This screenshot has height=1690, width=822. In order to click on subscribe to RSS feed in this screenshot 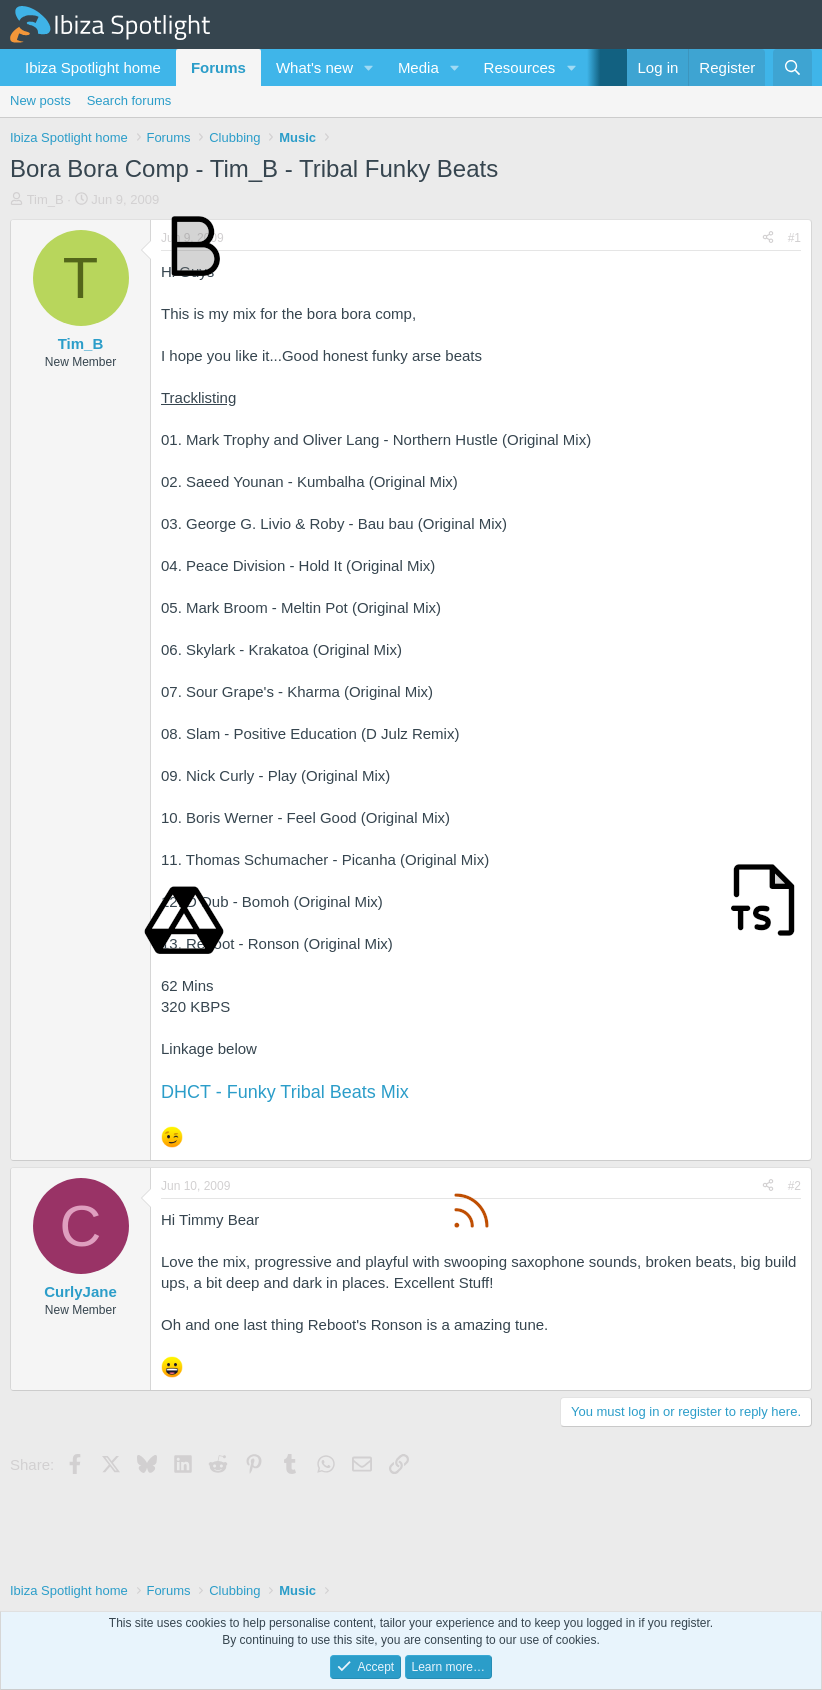, I will do `click(469, 1213)`.